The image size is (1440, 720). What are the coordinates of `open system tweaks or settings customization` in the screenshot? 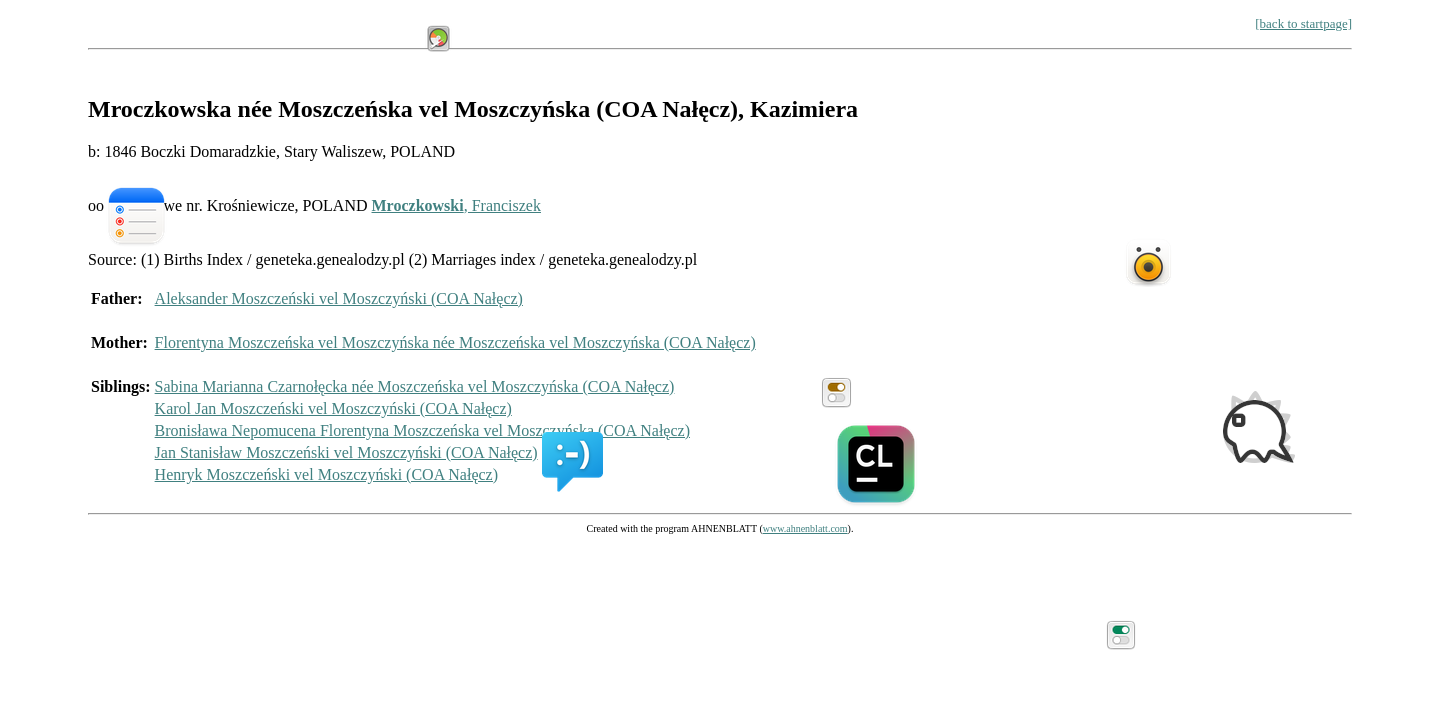 It's located at (1121, 635).